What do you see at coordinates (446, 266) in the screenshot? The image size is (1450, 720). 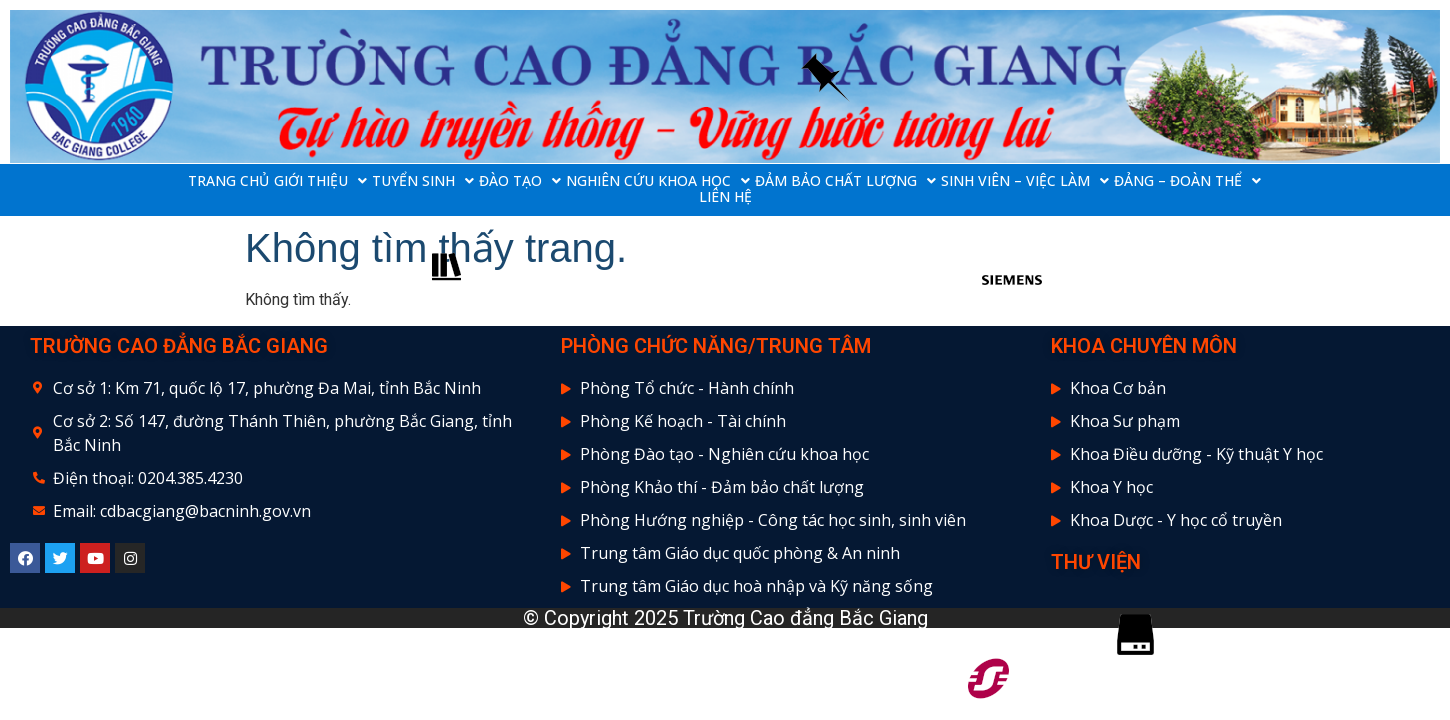 I see `open the StoryGraph app` at bounding box center [446, 266].